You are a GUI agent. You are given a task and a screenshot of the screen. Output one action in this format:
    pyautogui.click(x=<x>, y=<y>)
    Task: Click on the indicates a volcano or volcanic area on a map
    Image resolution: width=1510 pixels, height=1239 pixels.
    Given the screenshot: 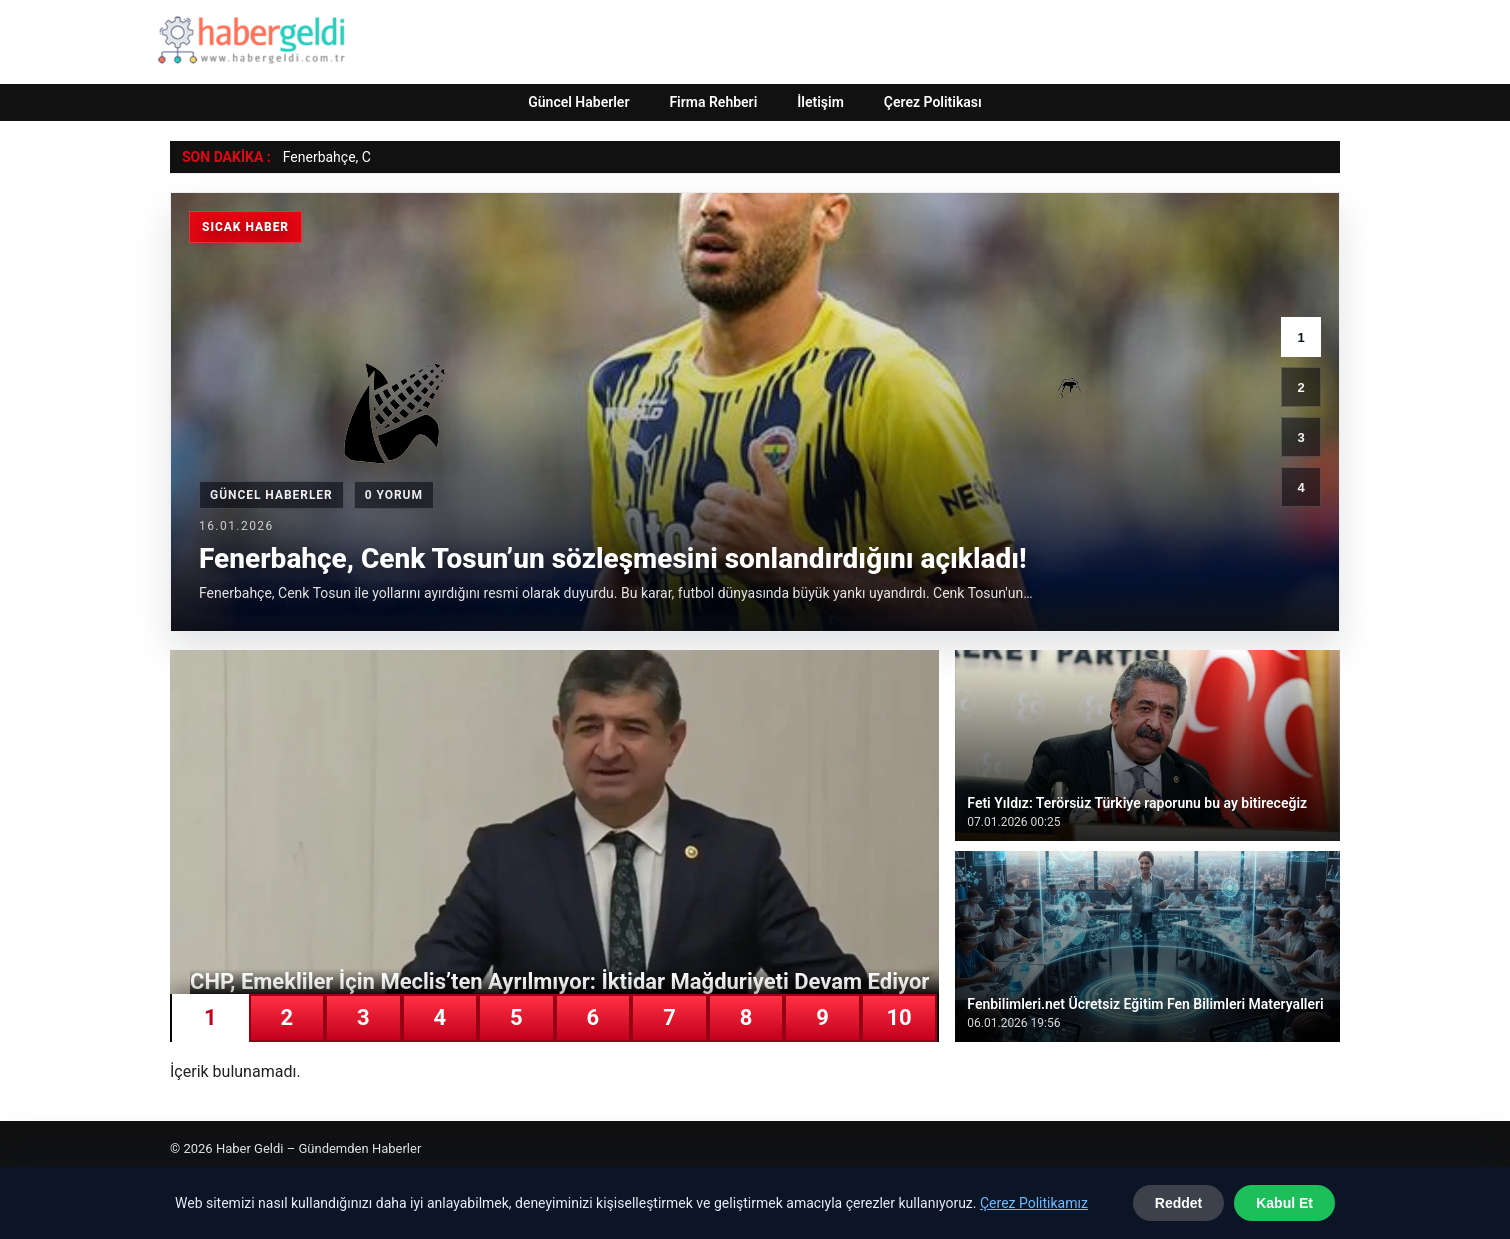 What is the action you would take?
    pyautogui.click(x=1069, y=387)
    